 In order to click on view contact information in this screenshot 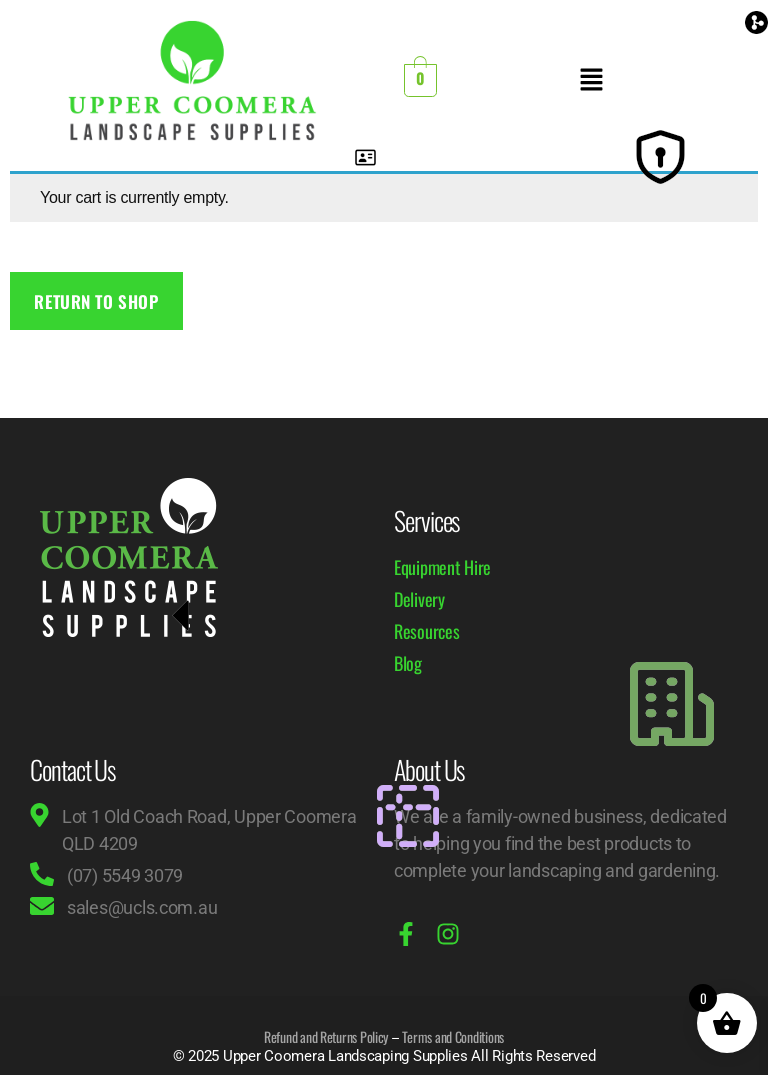, I will do `click(365, 157)`.